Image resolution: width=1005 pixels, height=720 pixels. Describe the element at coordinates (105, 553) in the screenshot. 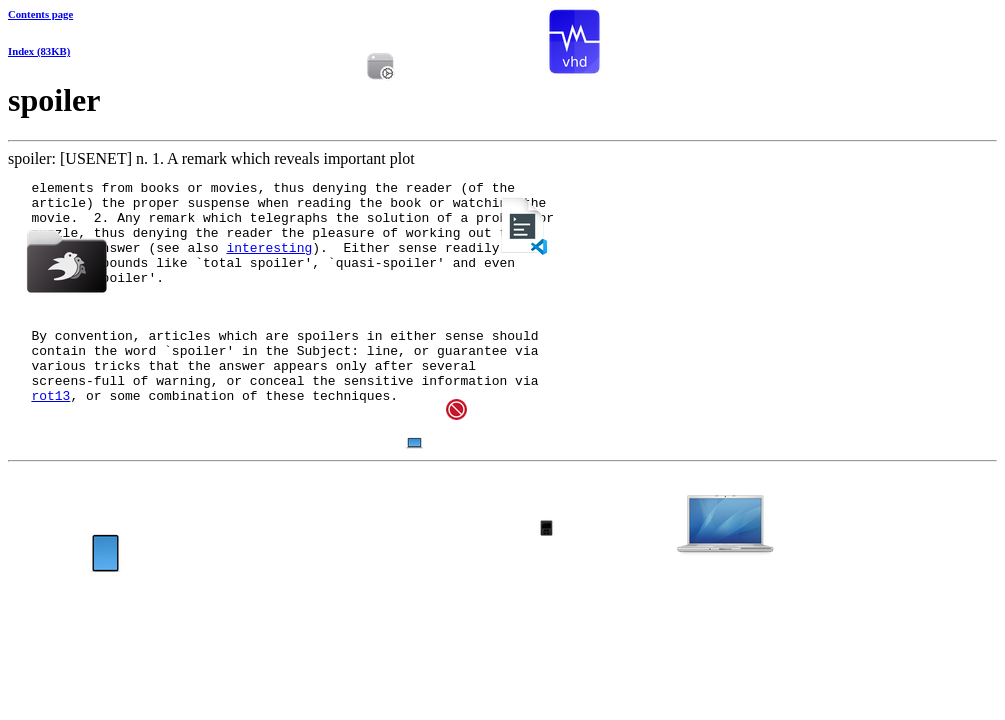

I see `indicates a connected iPad device` at that location.